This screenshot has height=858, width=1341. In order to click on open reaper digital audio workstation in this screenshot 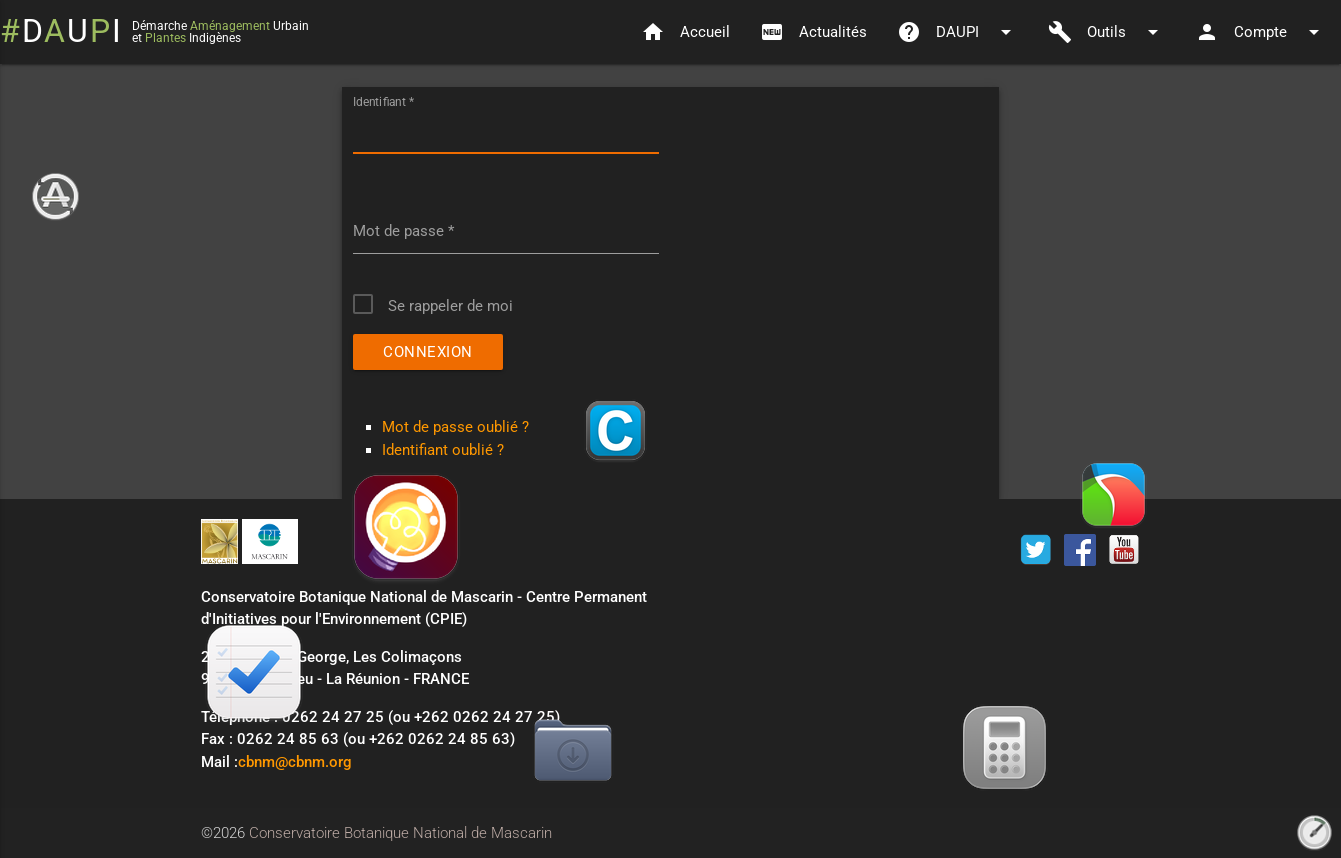, I will do `click(1113, 494)`.